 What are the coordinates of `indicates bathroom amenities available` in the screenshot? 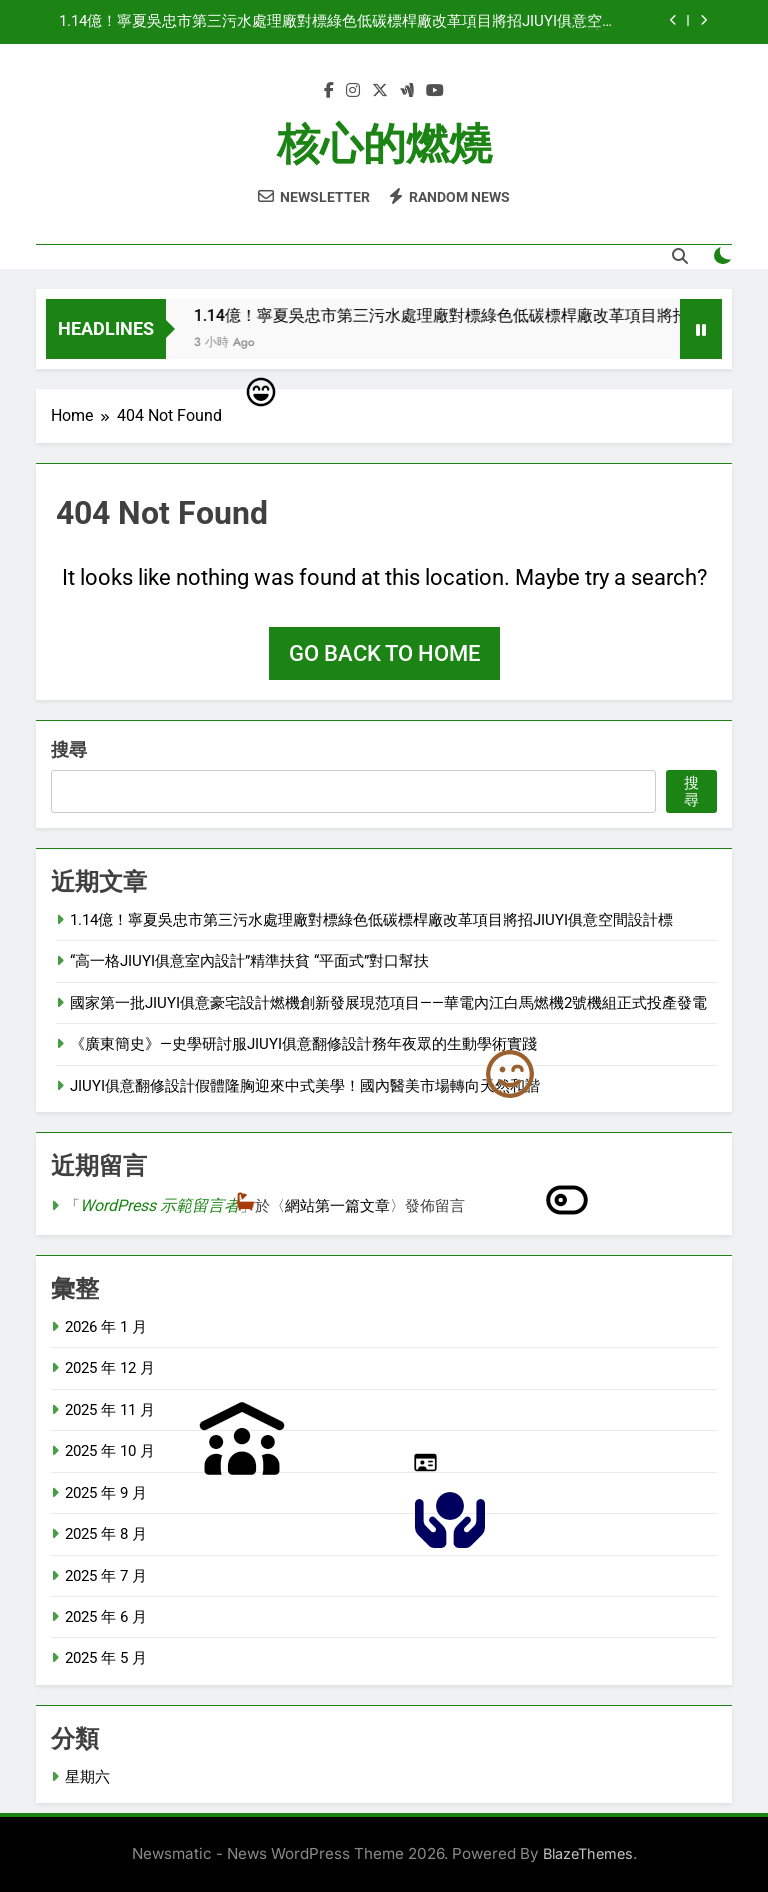 It's located at (245, 1201).